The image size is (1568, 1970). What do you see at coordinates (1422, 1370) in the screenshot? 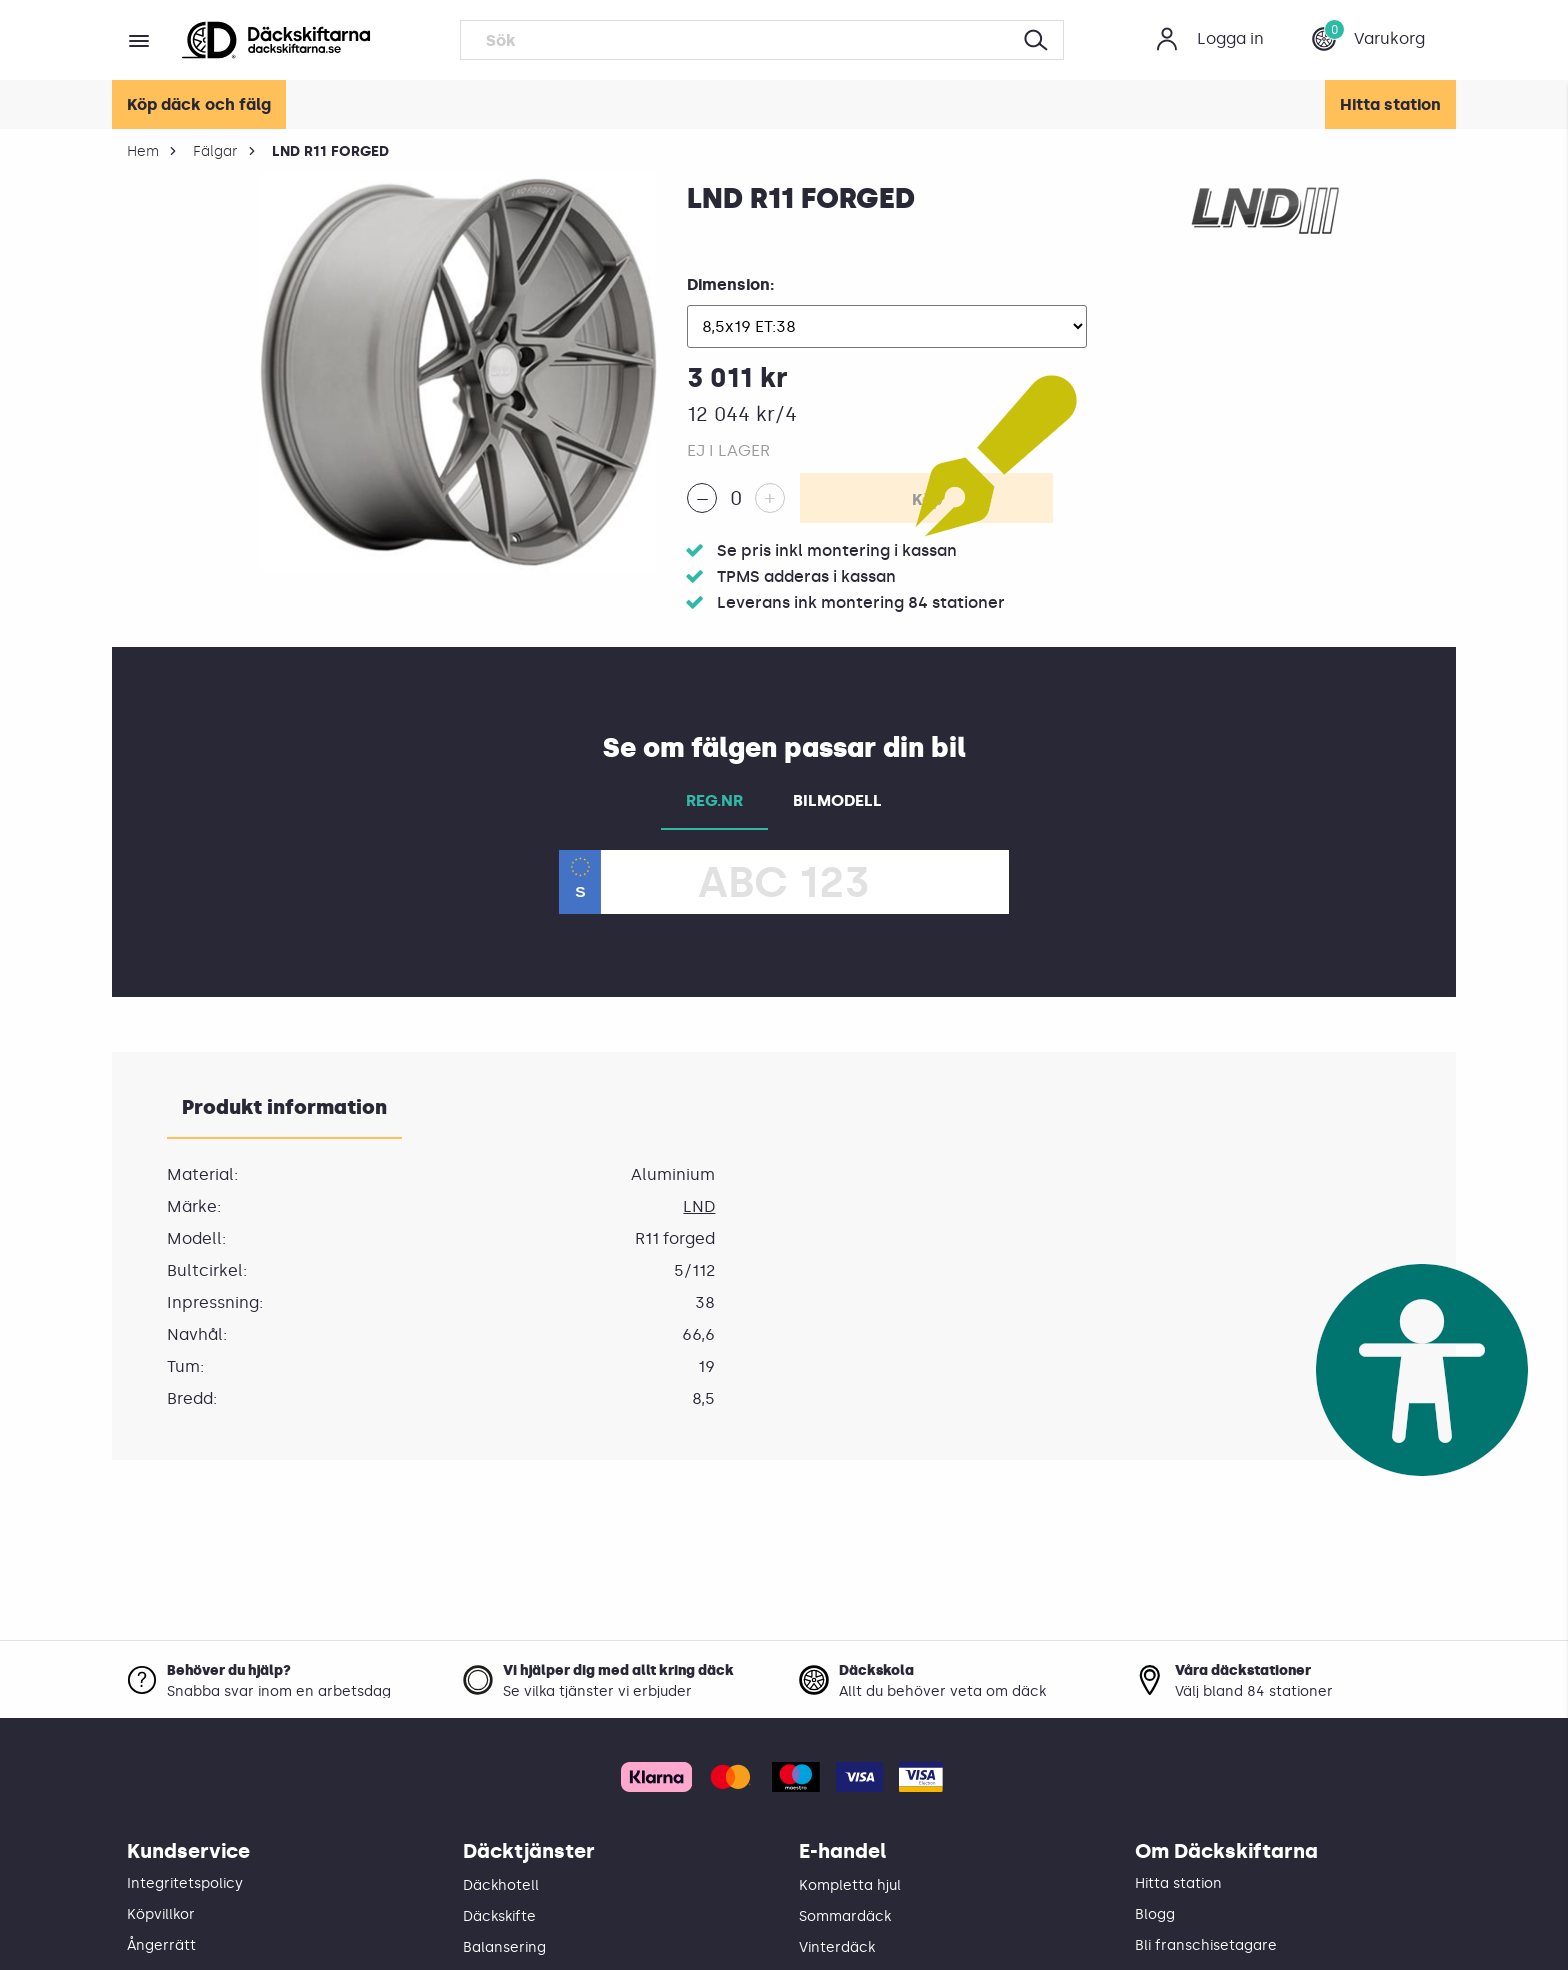
I see `access accessibility settings` at bounding box center [1422, 1370].